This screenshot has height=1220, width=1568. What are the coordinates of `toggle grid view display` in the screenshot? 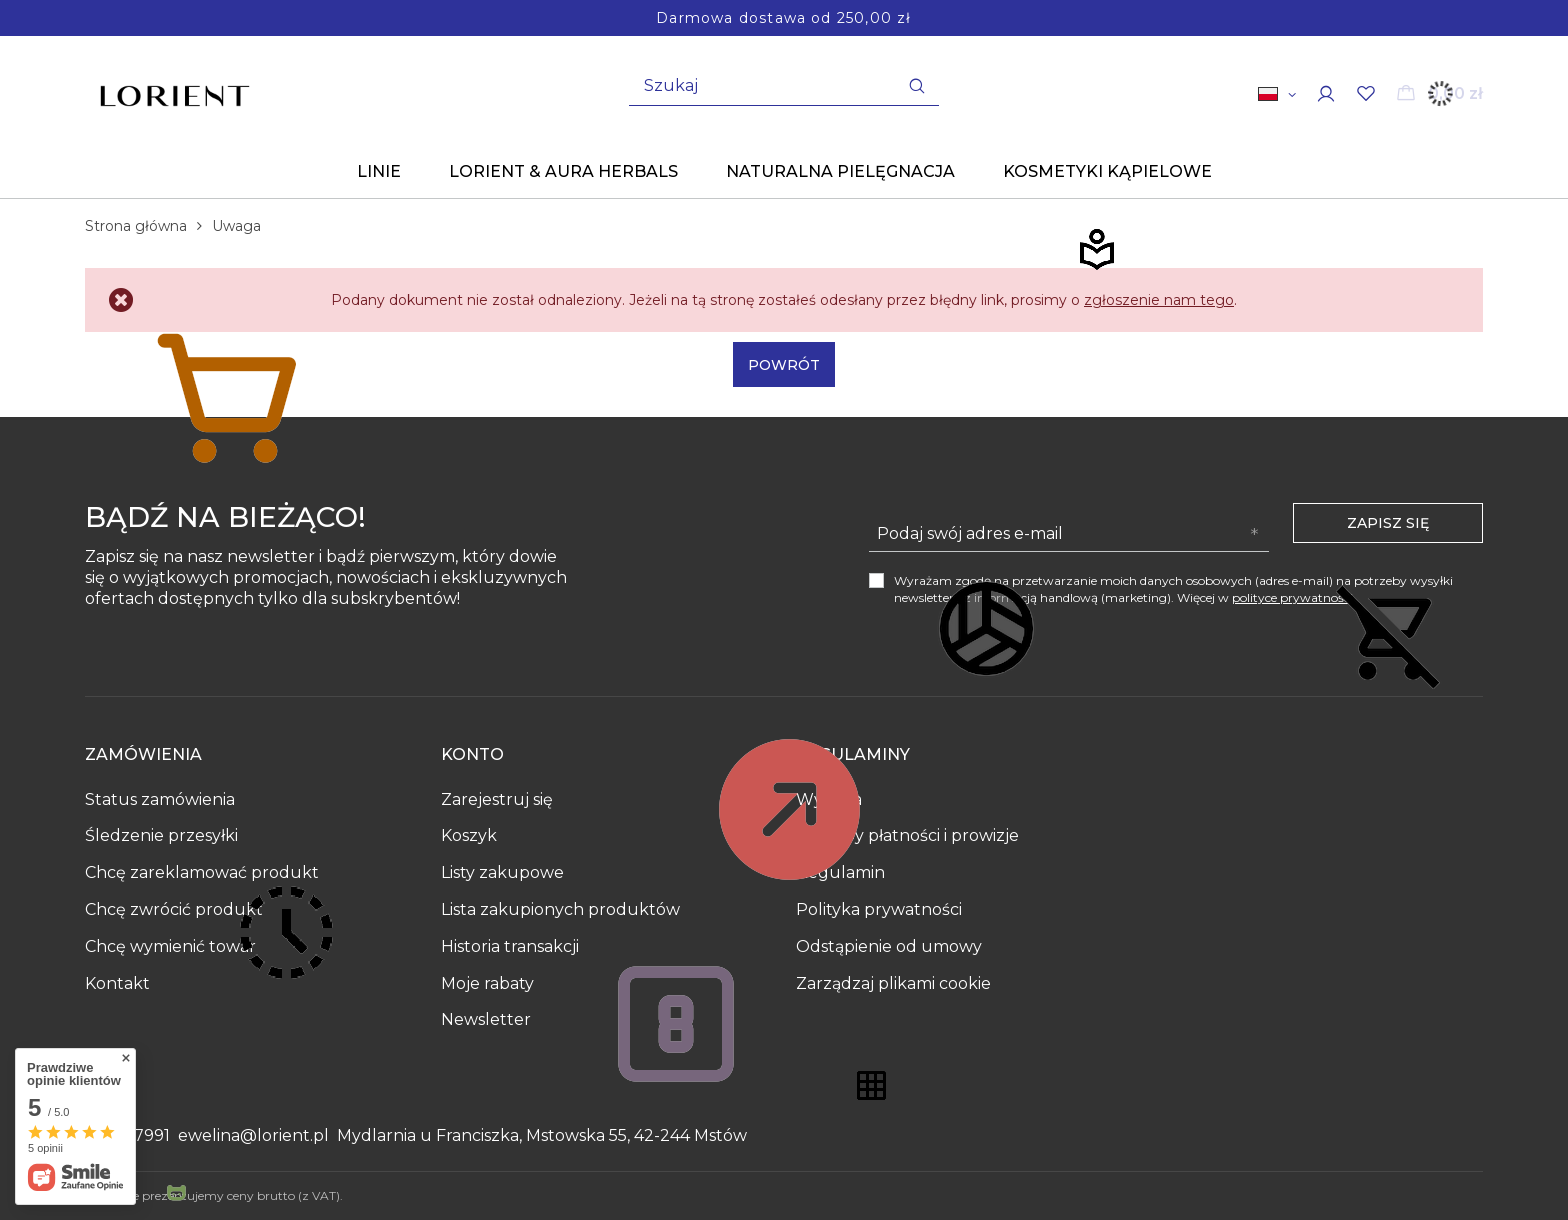 It's located at (871, 1085).